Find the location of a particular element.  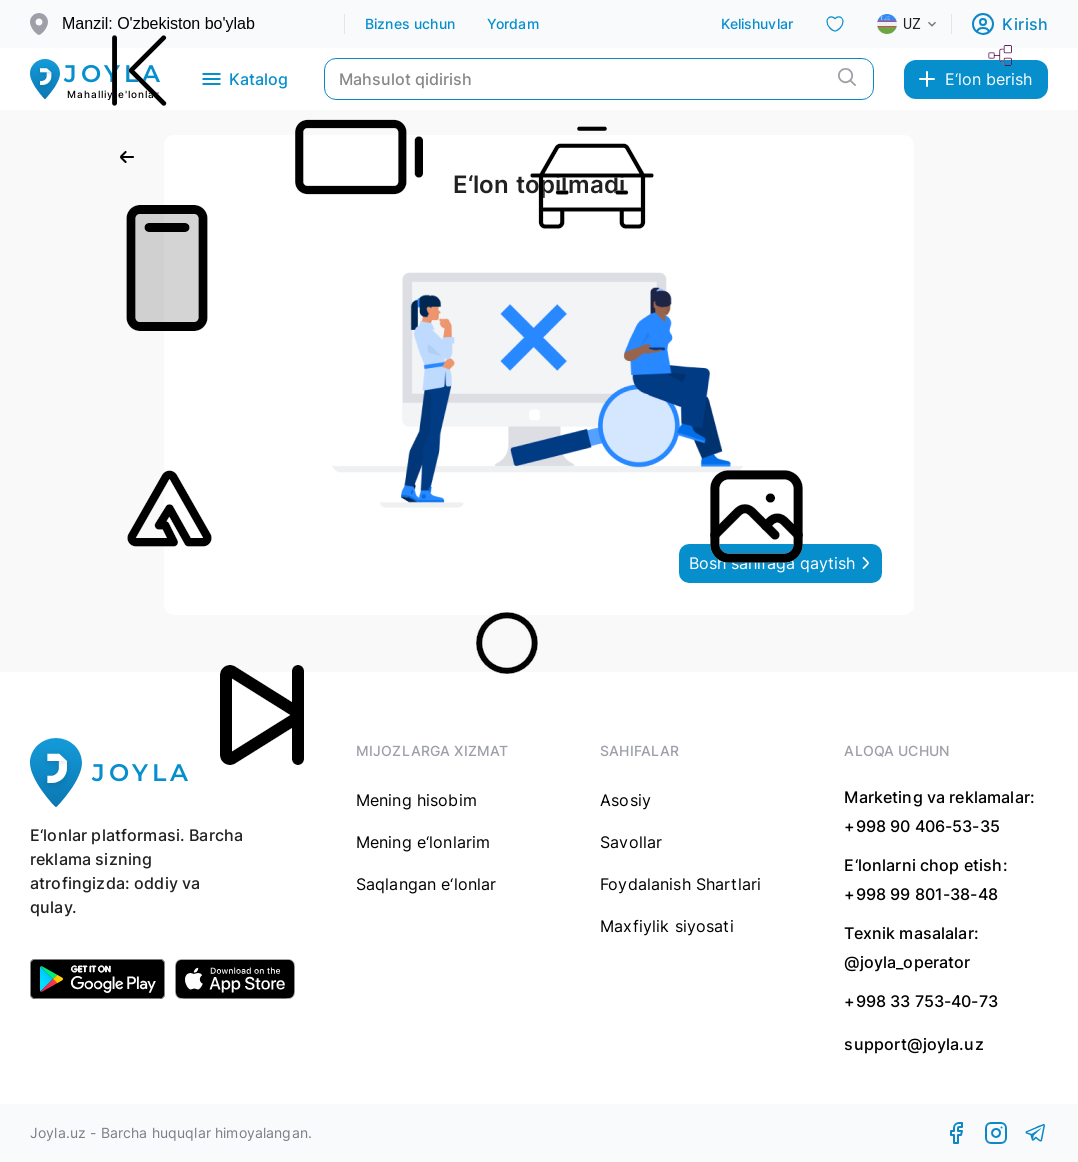

indicates battery is empty or depleted is located at coordinates (357, 157).